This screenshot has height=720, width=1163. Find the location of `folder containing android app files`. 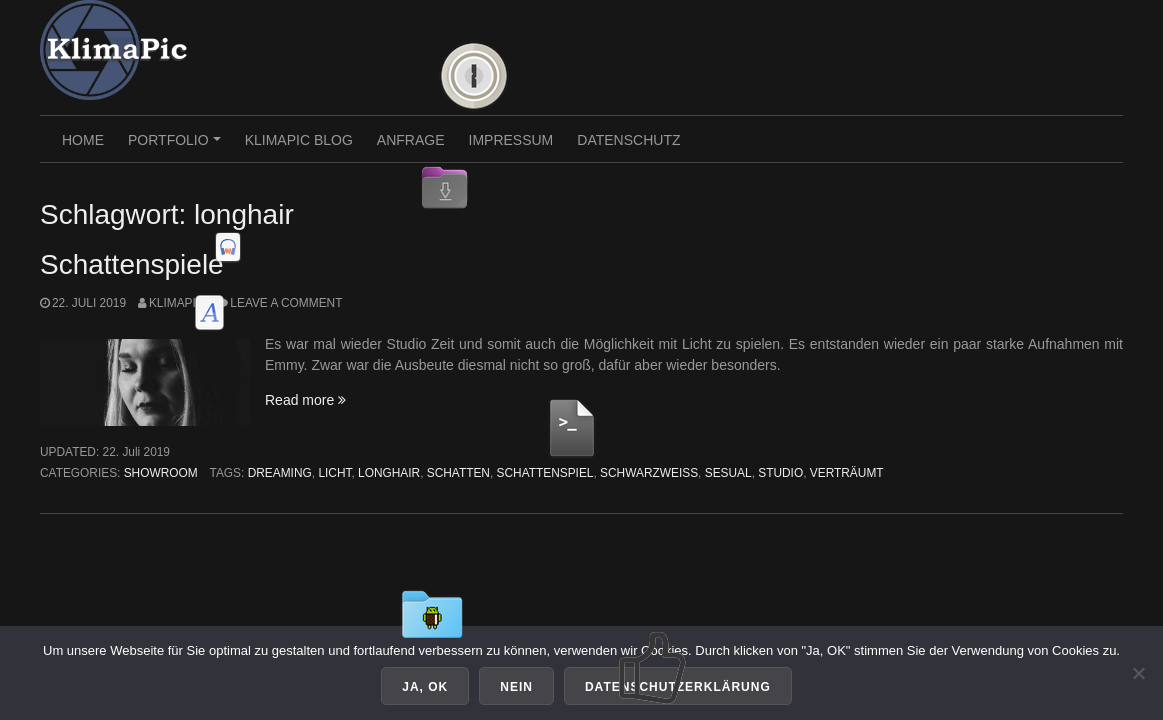

folder containing android app files is located at coordinates (432, 616).